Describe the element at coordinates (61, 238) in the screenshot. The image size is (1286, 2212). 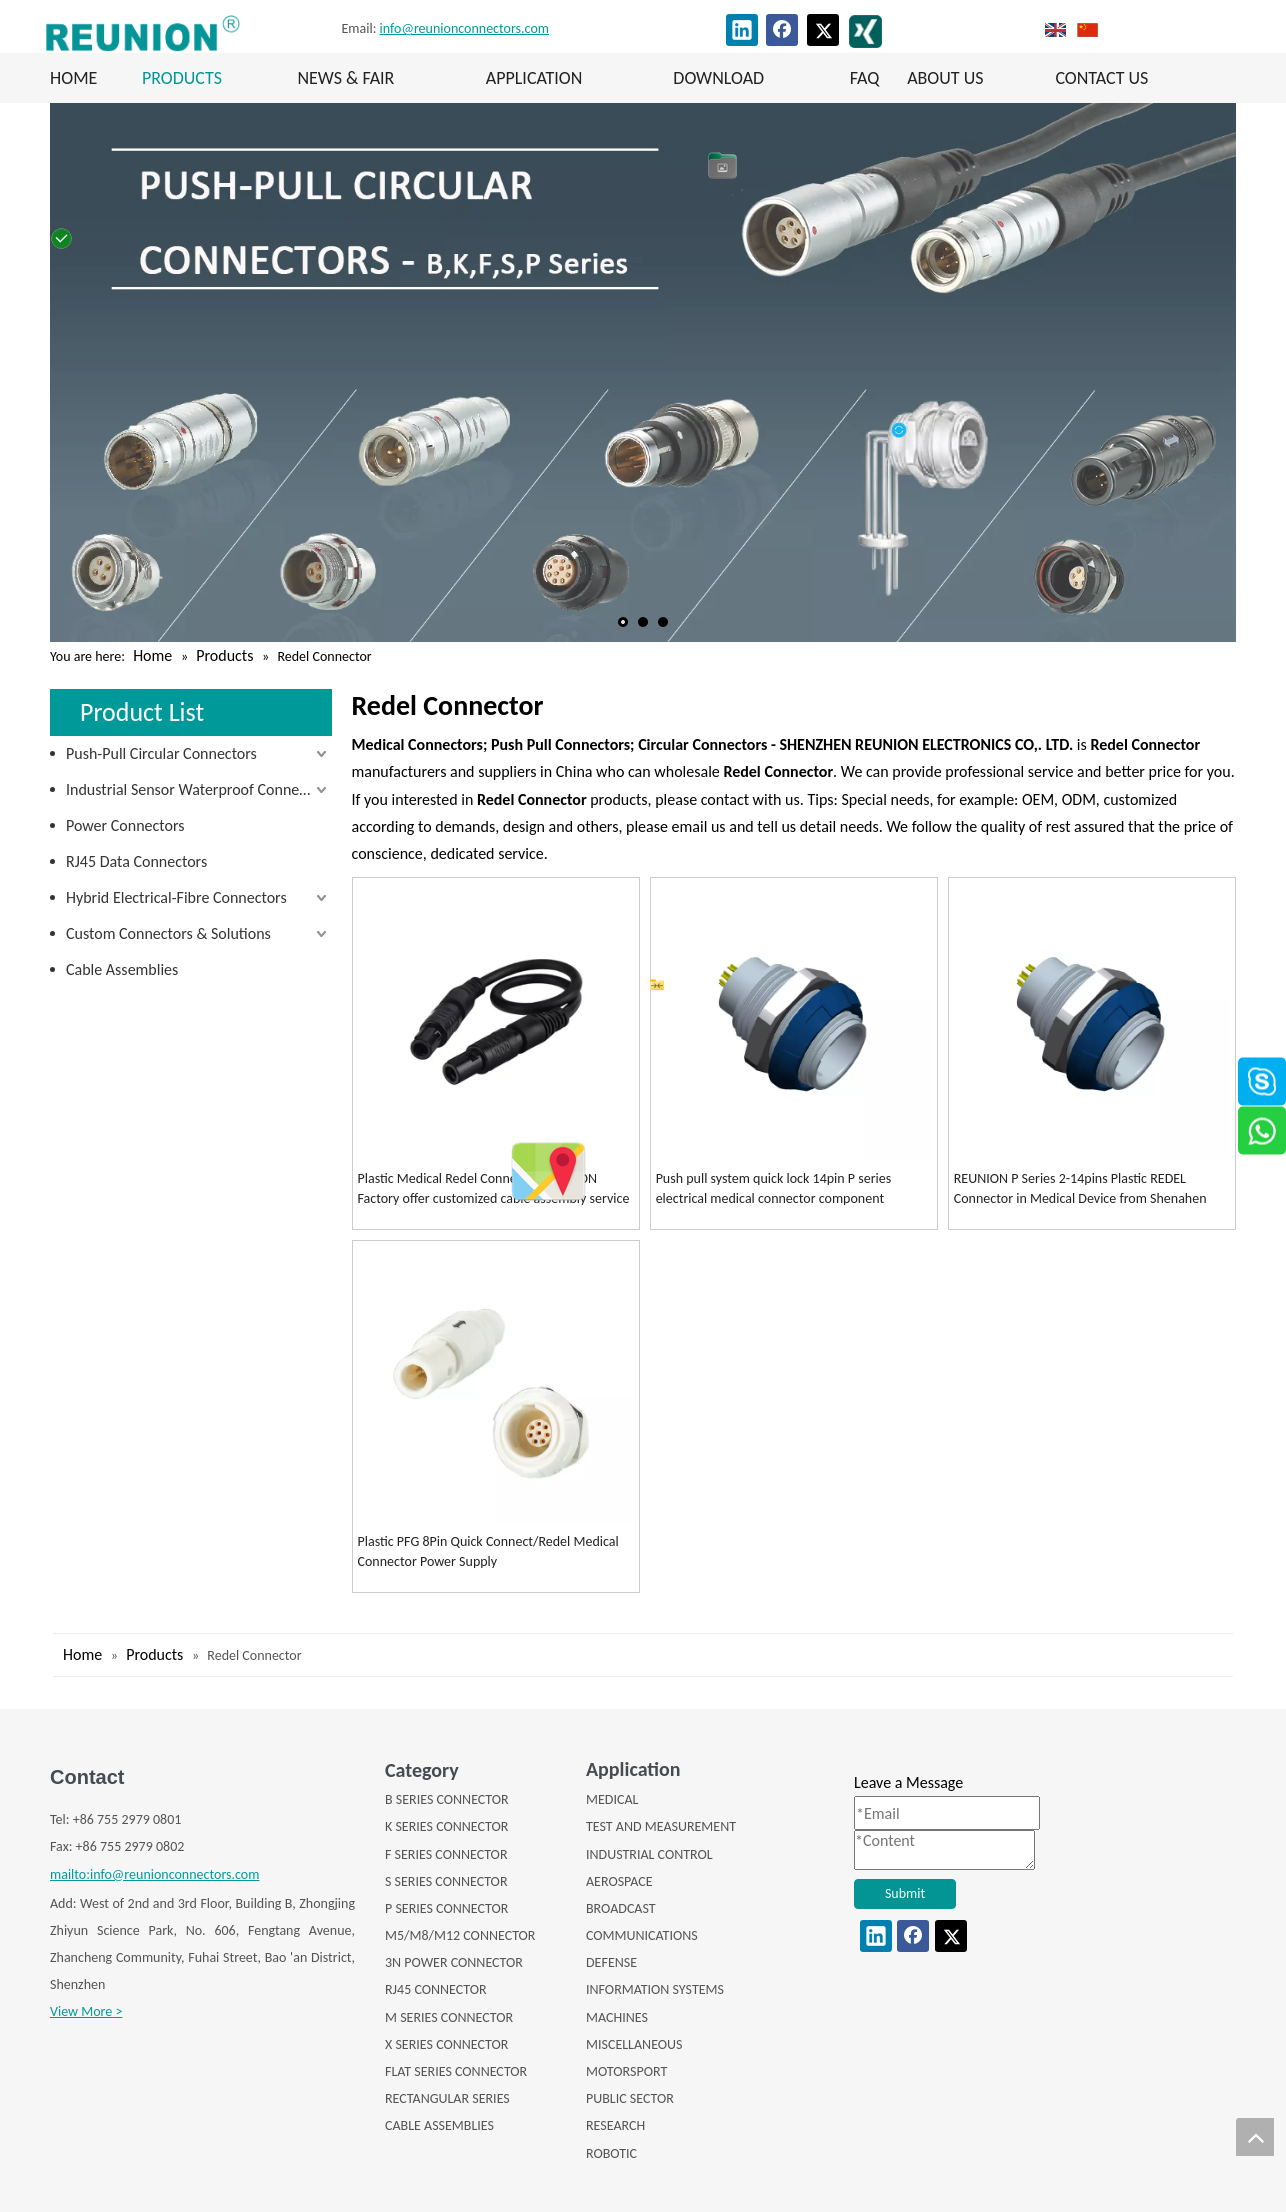
I see `indicates default or selected item` at that location.